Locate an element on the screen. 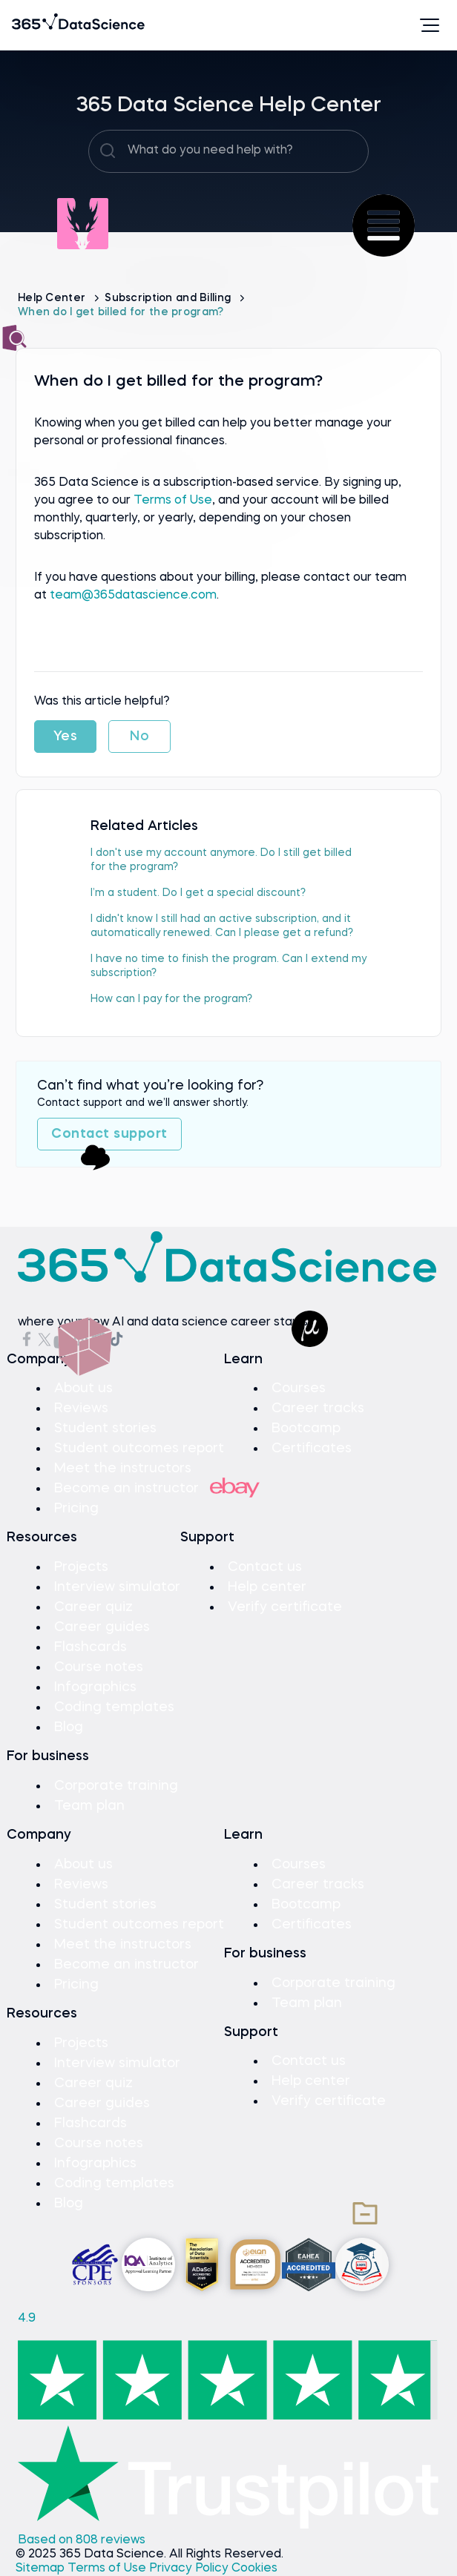  gtk toolkit logo is located at coordinates (85, 1346).